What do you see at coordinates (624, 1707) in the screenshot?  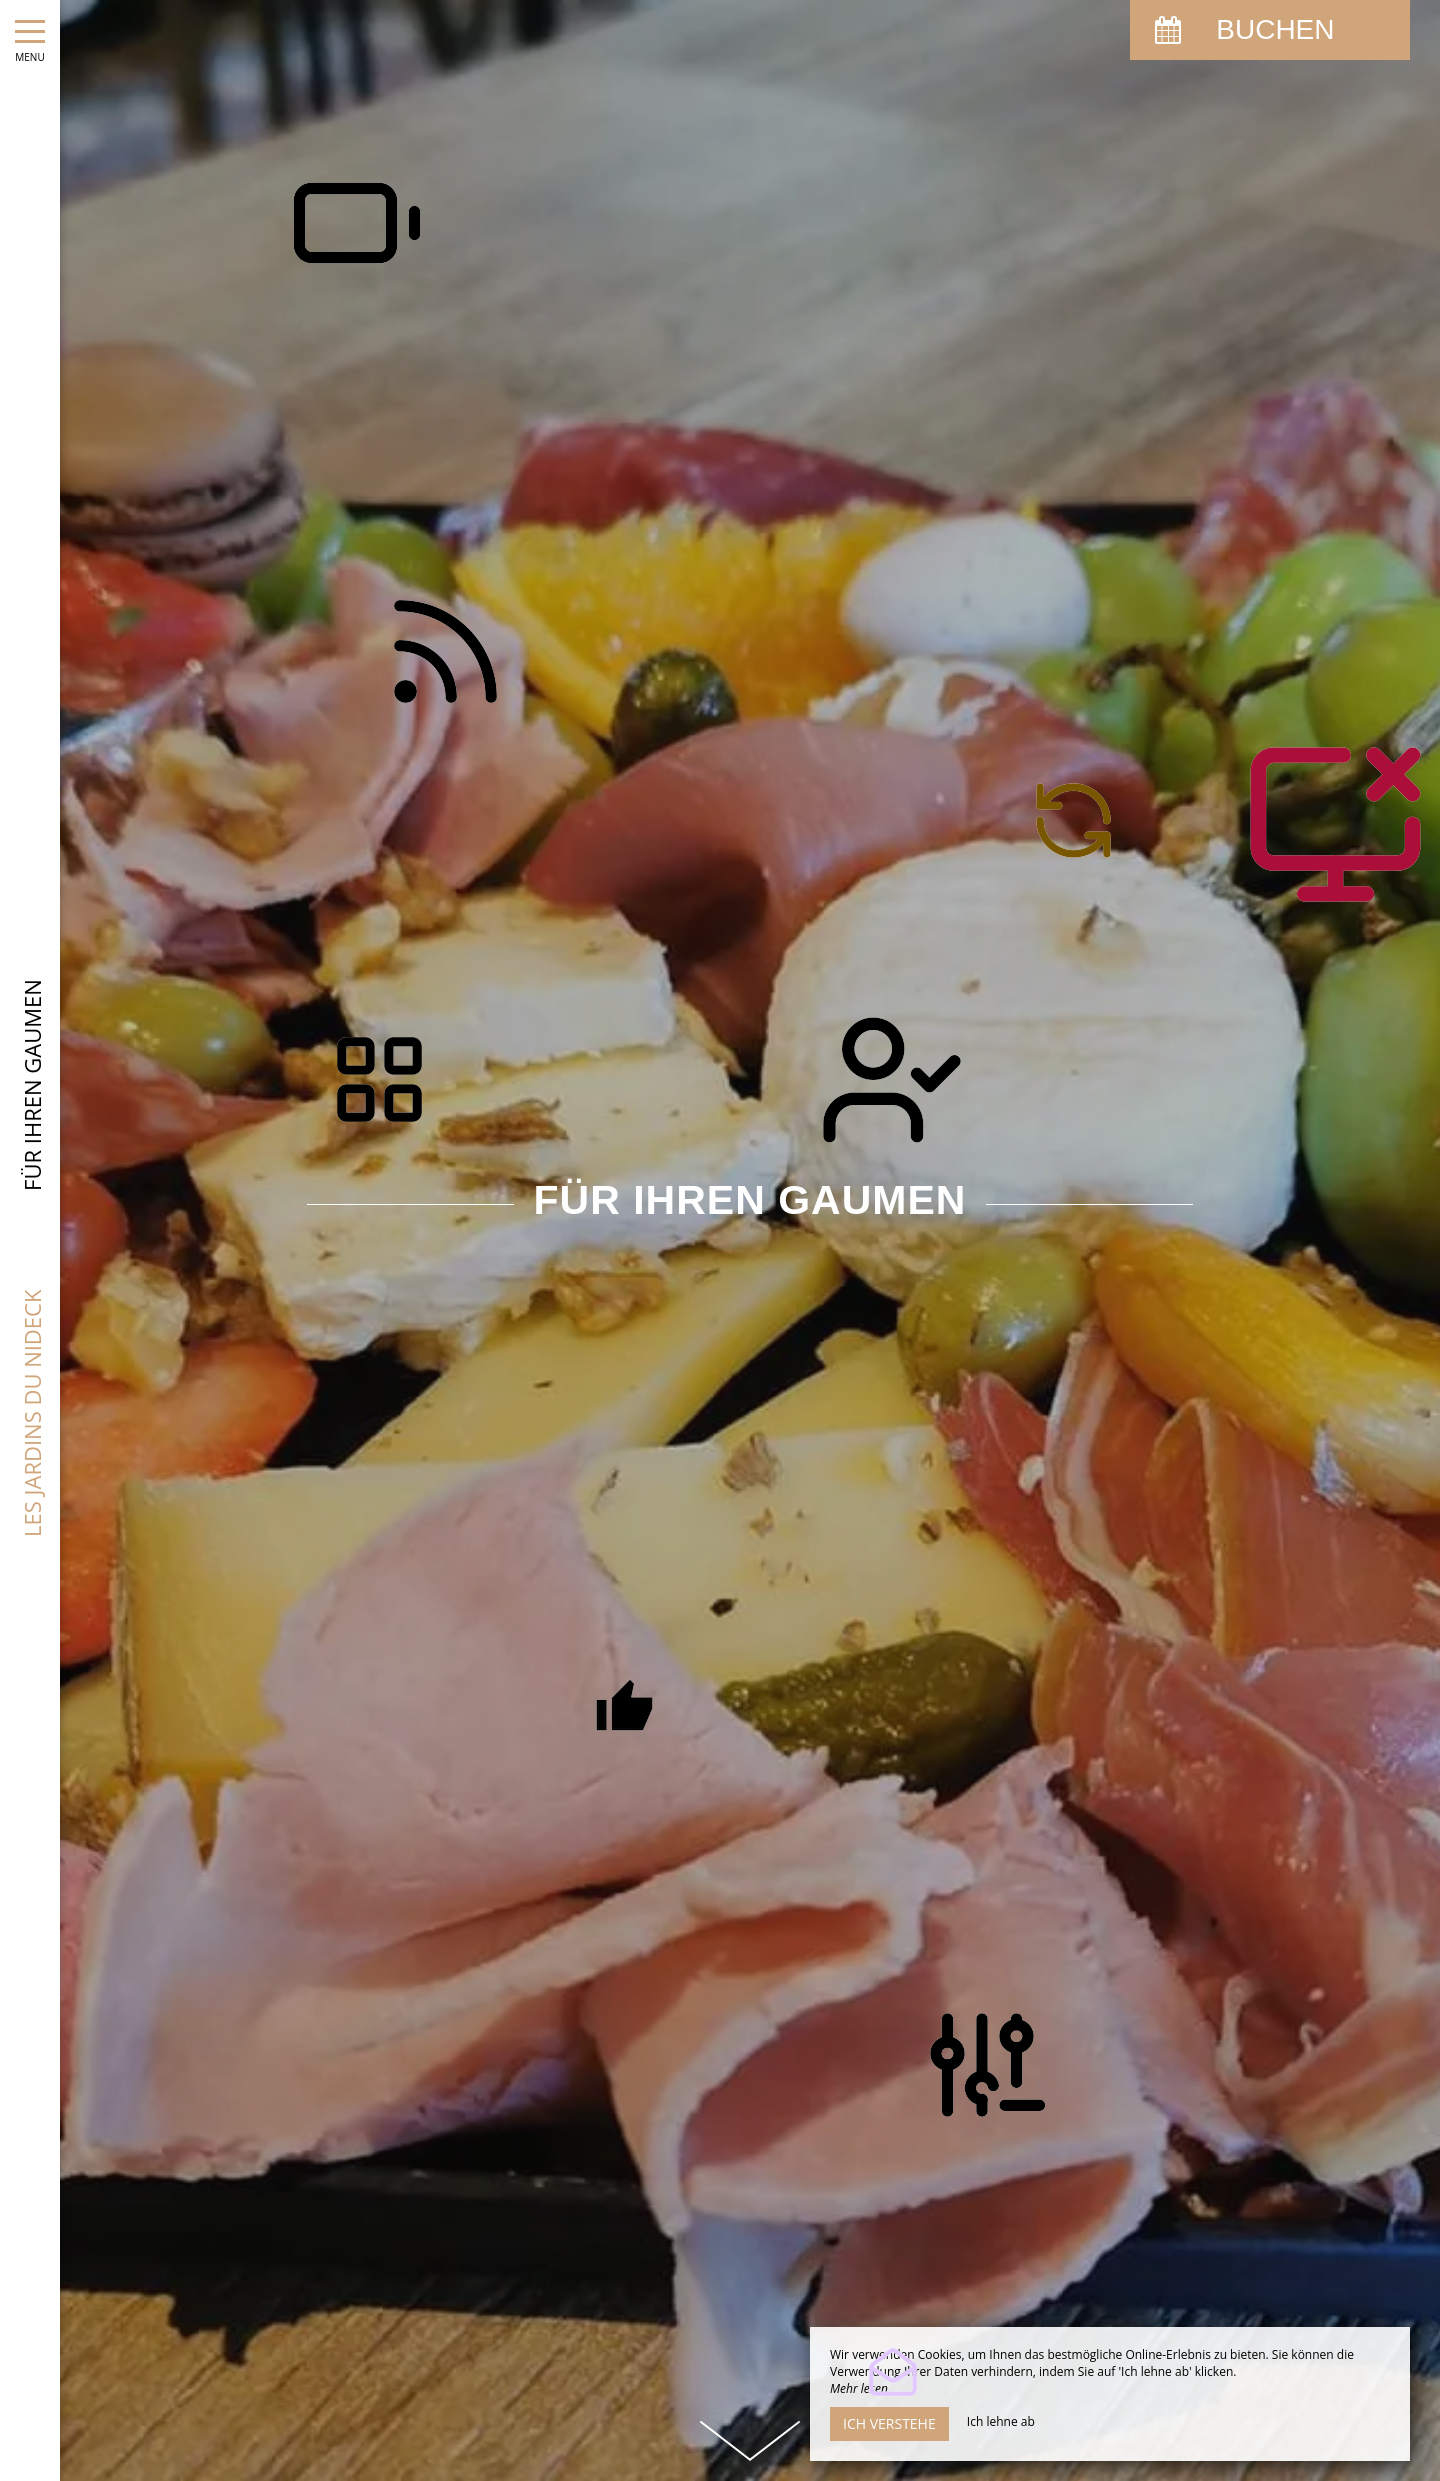 I see `like or upvote content` at bounding box center [624, 1707].